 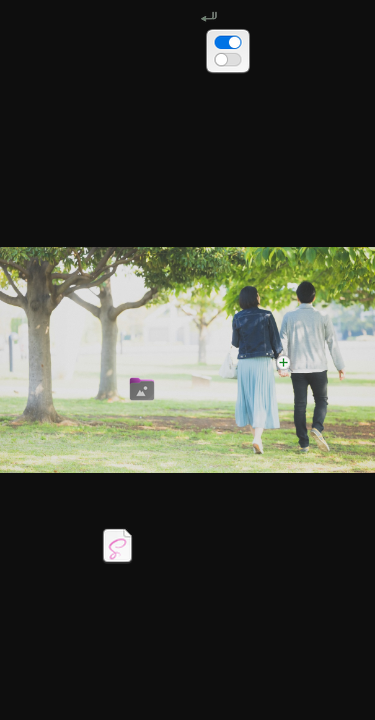 What do you see at coordinates (228, 51) in the screenshot?
I see `open unity tweak tool settings` at bounding box center [228, 51].